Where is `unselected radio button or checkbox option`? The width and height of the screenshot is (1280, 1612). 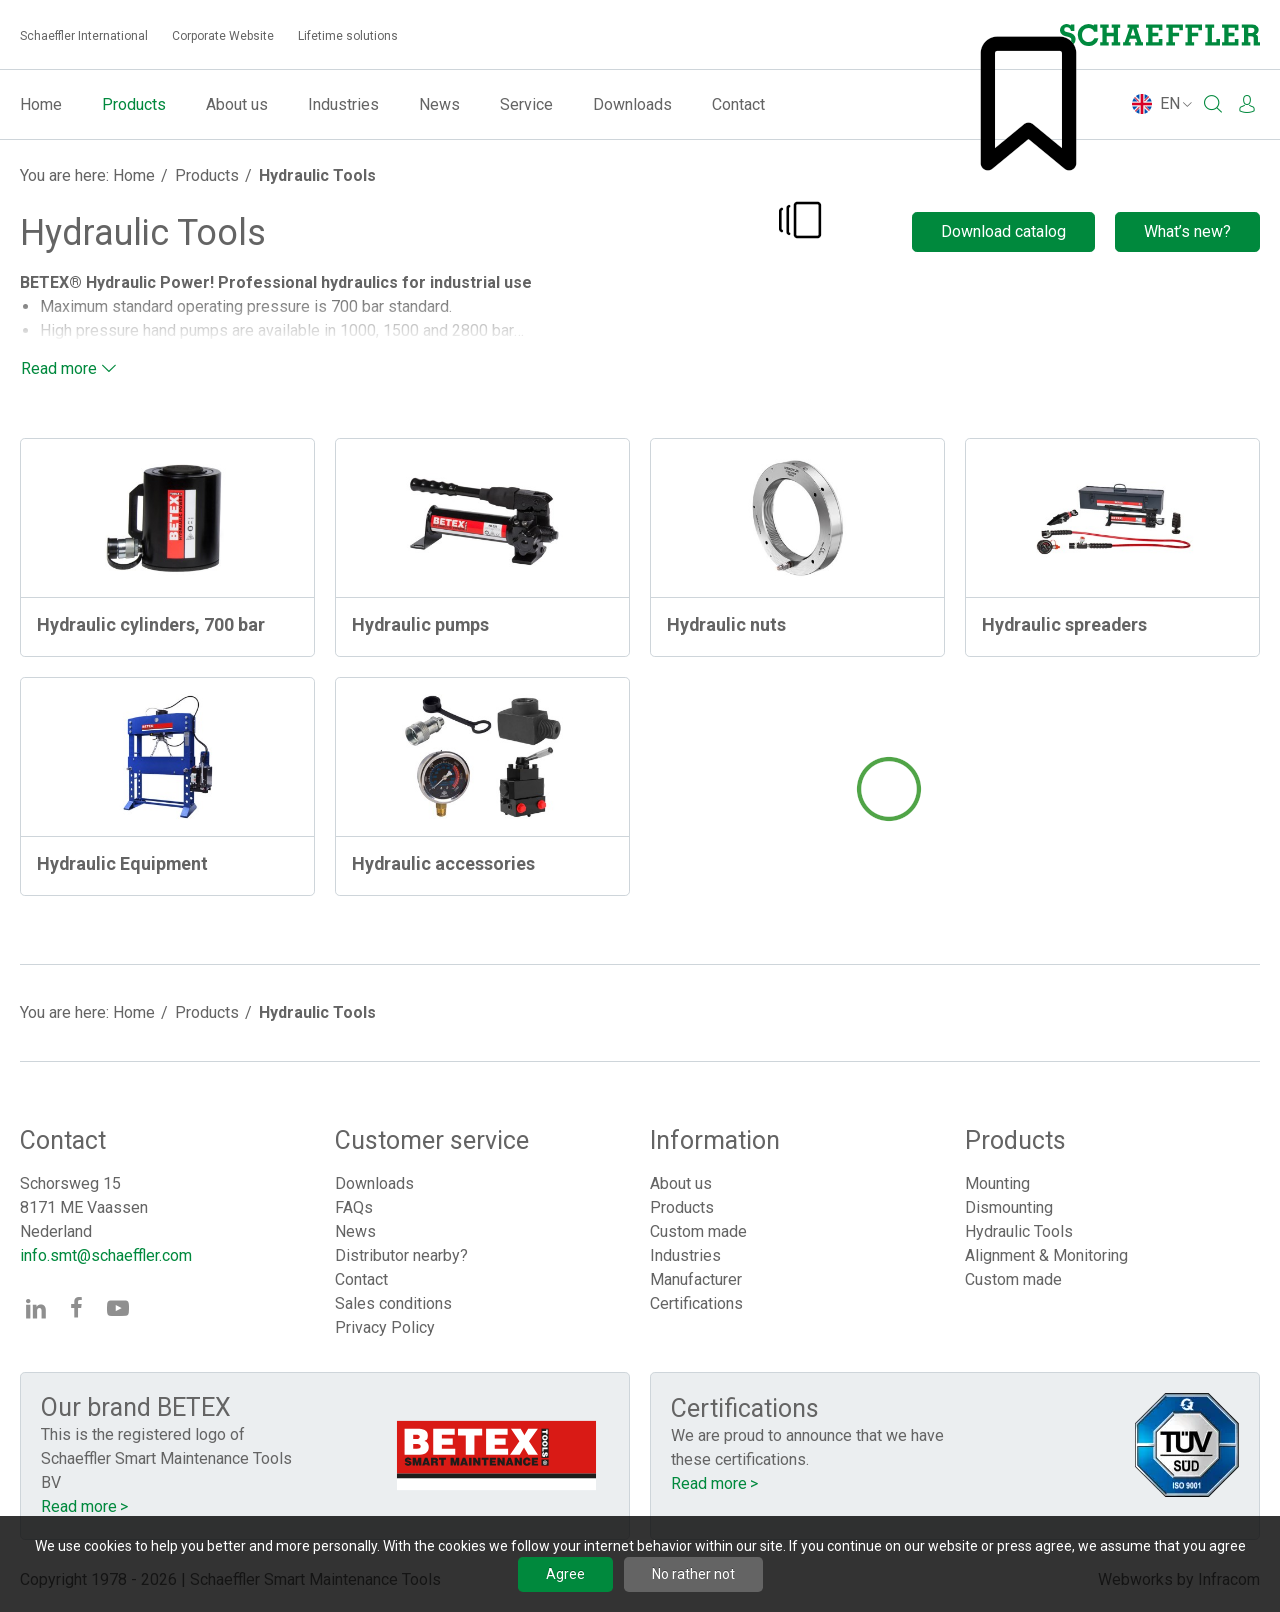
unselected radio button or checkbox option is located at coordinates (889, 789).